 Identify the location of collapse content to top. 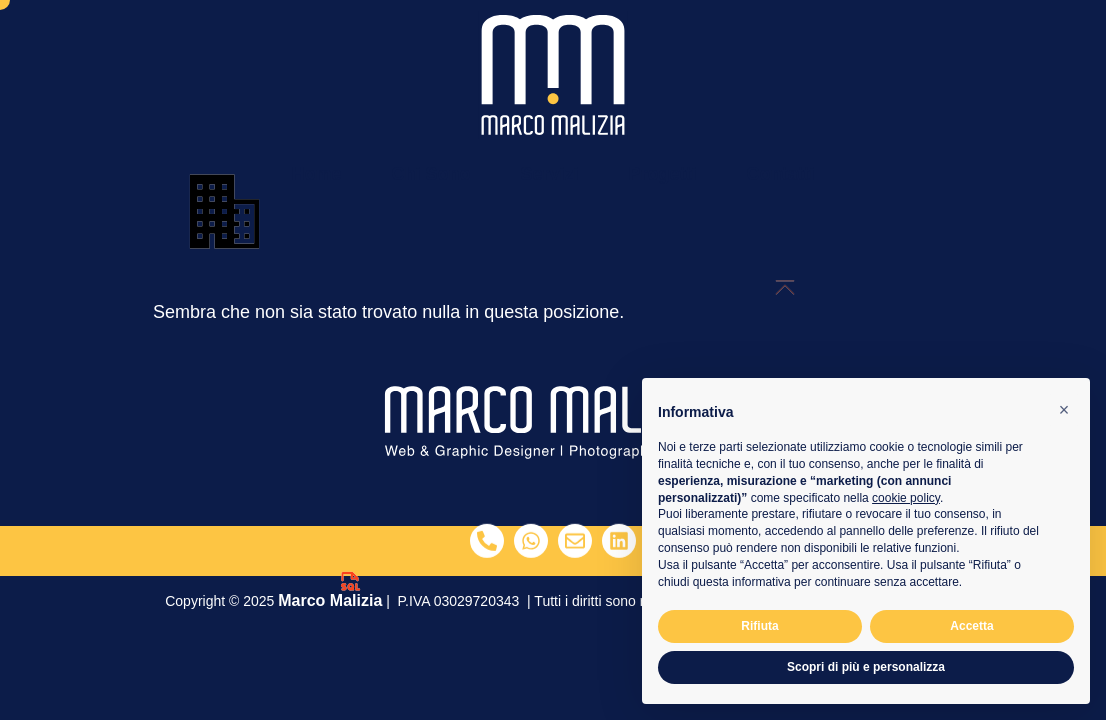
(785, 287).